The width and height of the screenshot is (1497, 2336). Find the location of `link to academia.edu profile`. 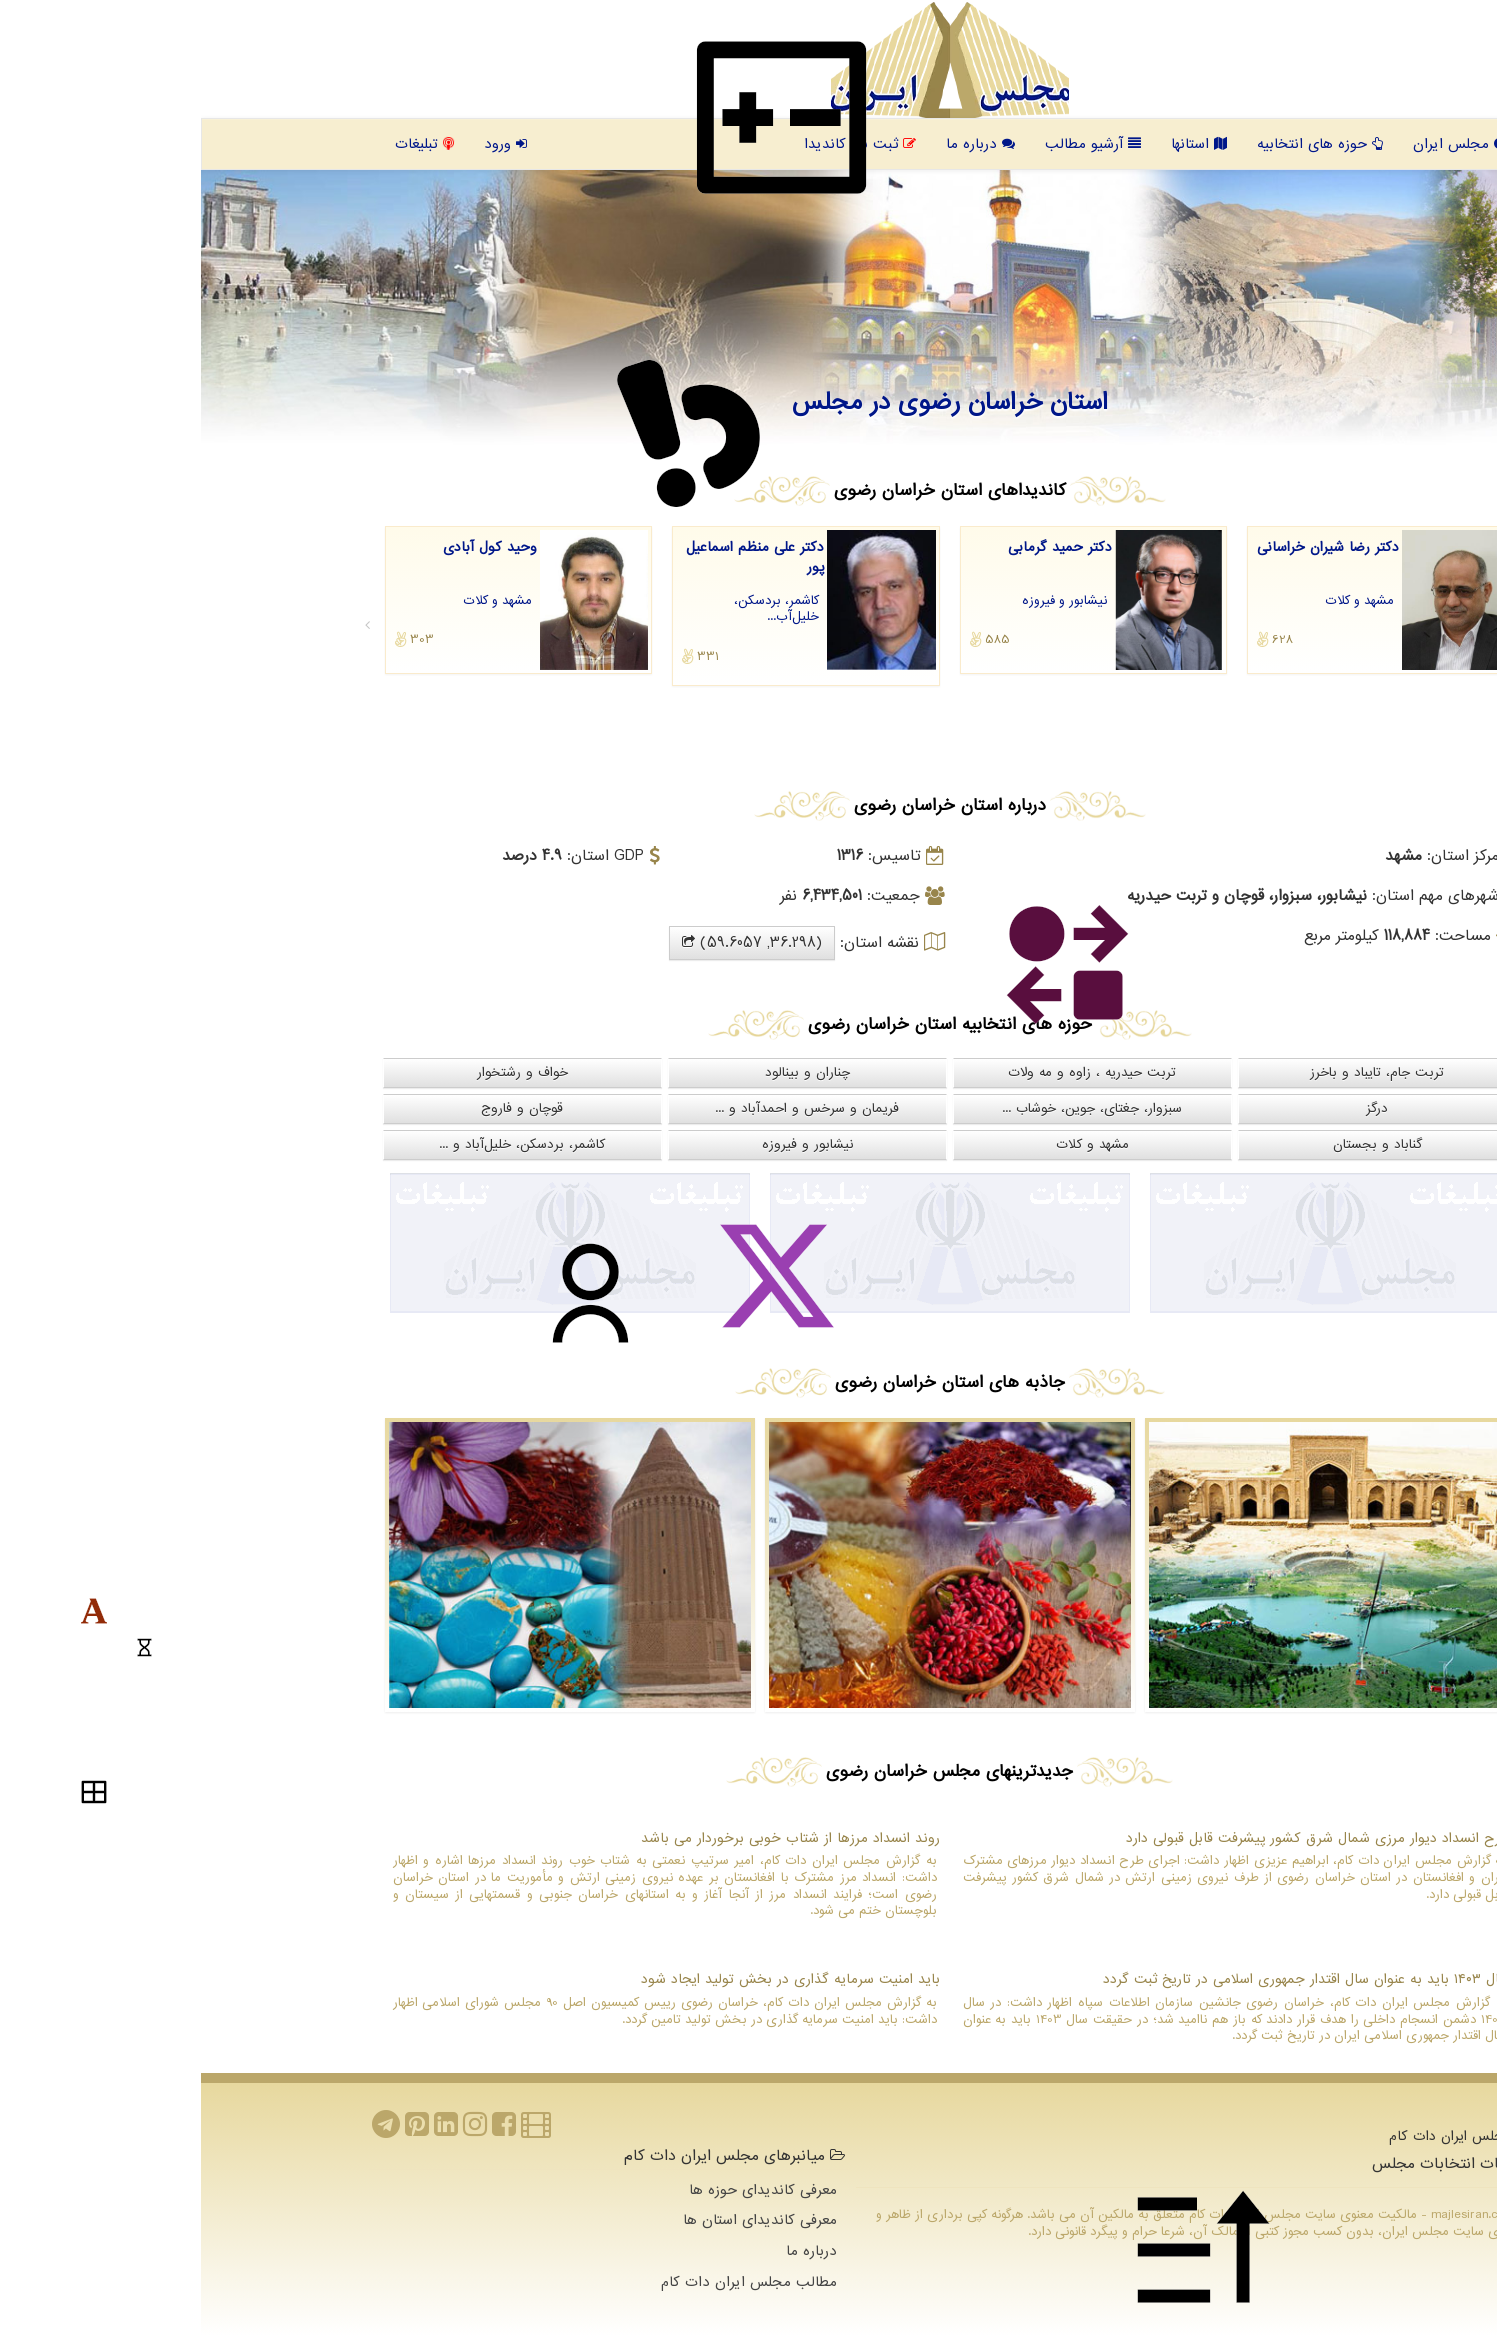

link to academia.edu profile is located at coordinates (94, 1611).